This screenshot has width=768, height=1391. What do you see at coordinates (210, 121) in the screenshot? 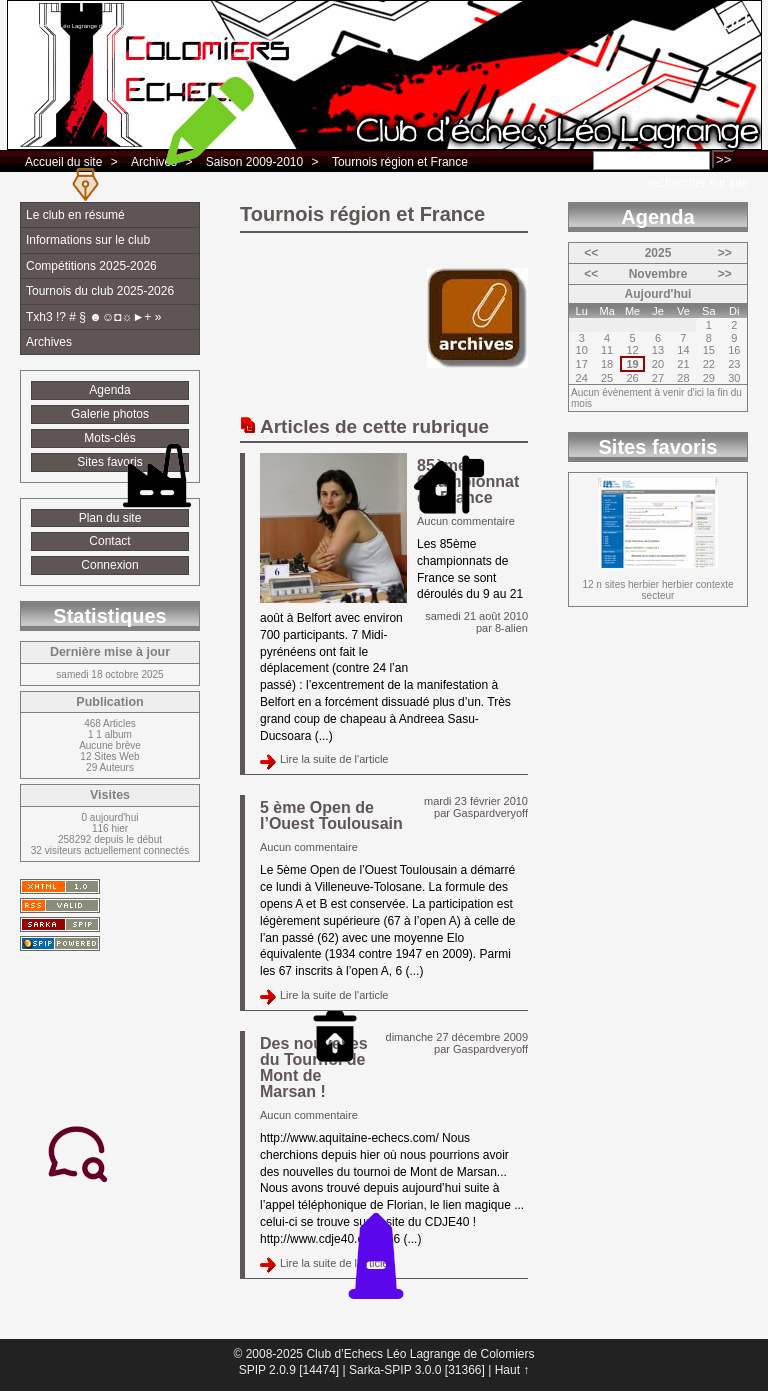
I see `edit content or text` at bounding box center [210, 121].